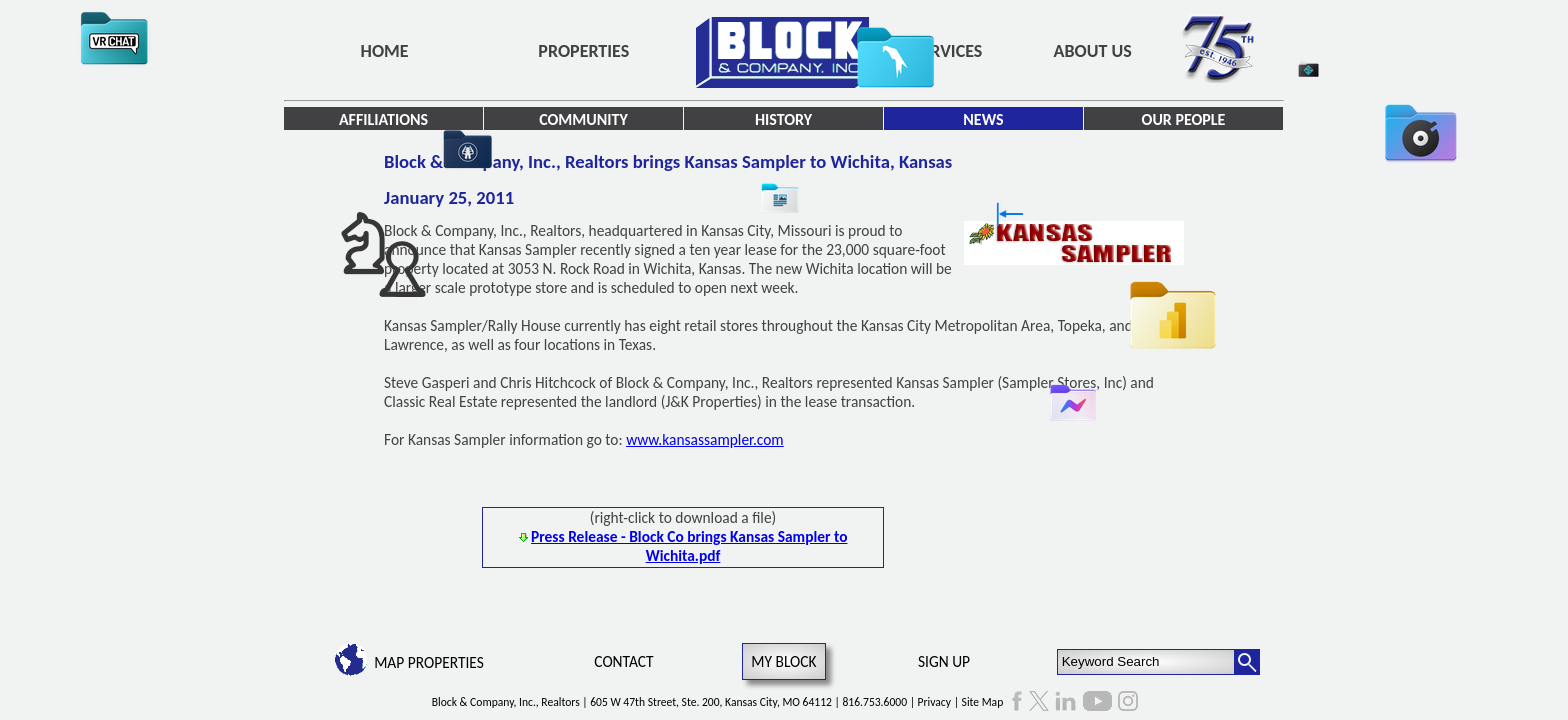  I want to click on open your music files folder, so click(1420, 134).